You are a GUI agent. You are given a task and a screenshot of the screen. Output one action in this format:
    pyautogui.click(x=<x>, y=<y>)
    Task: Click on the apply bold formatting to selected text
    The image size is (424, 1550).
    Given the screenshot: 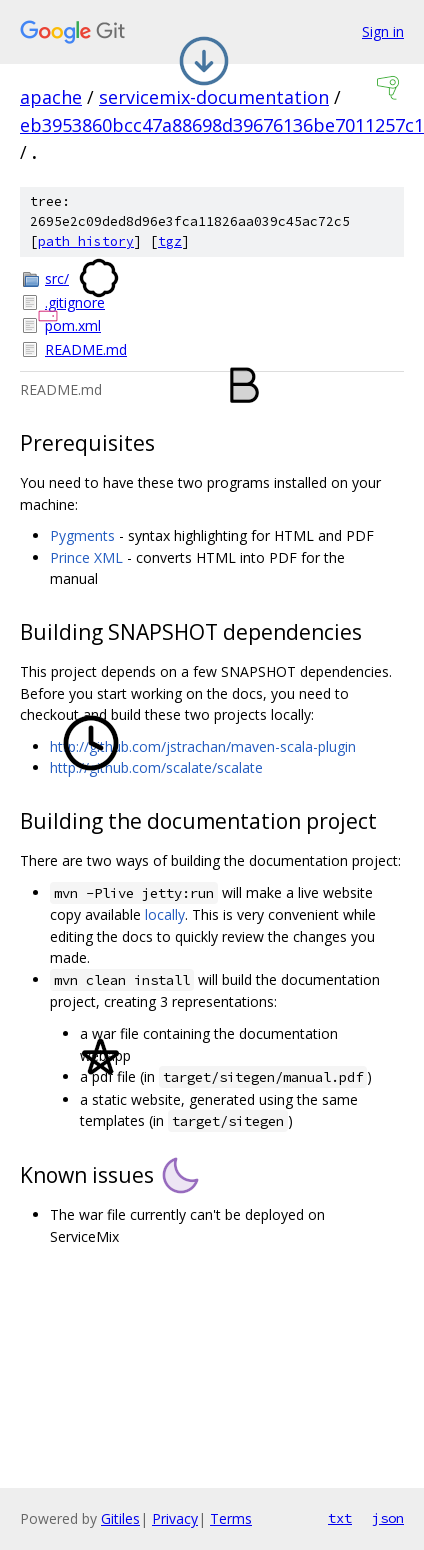 What is the action you would take?
    pyautogui.click(x=242, y=386)
    